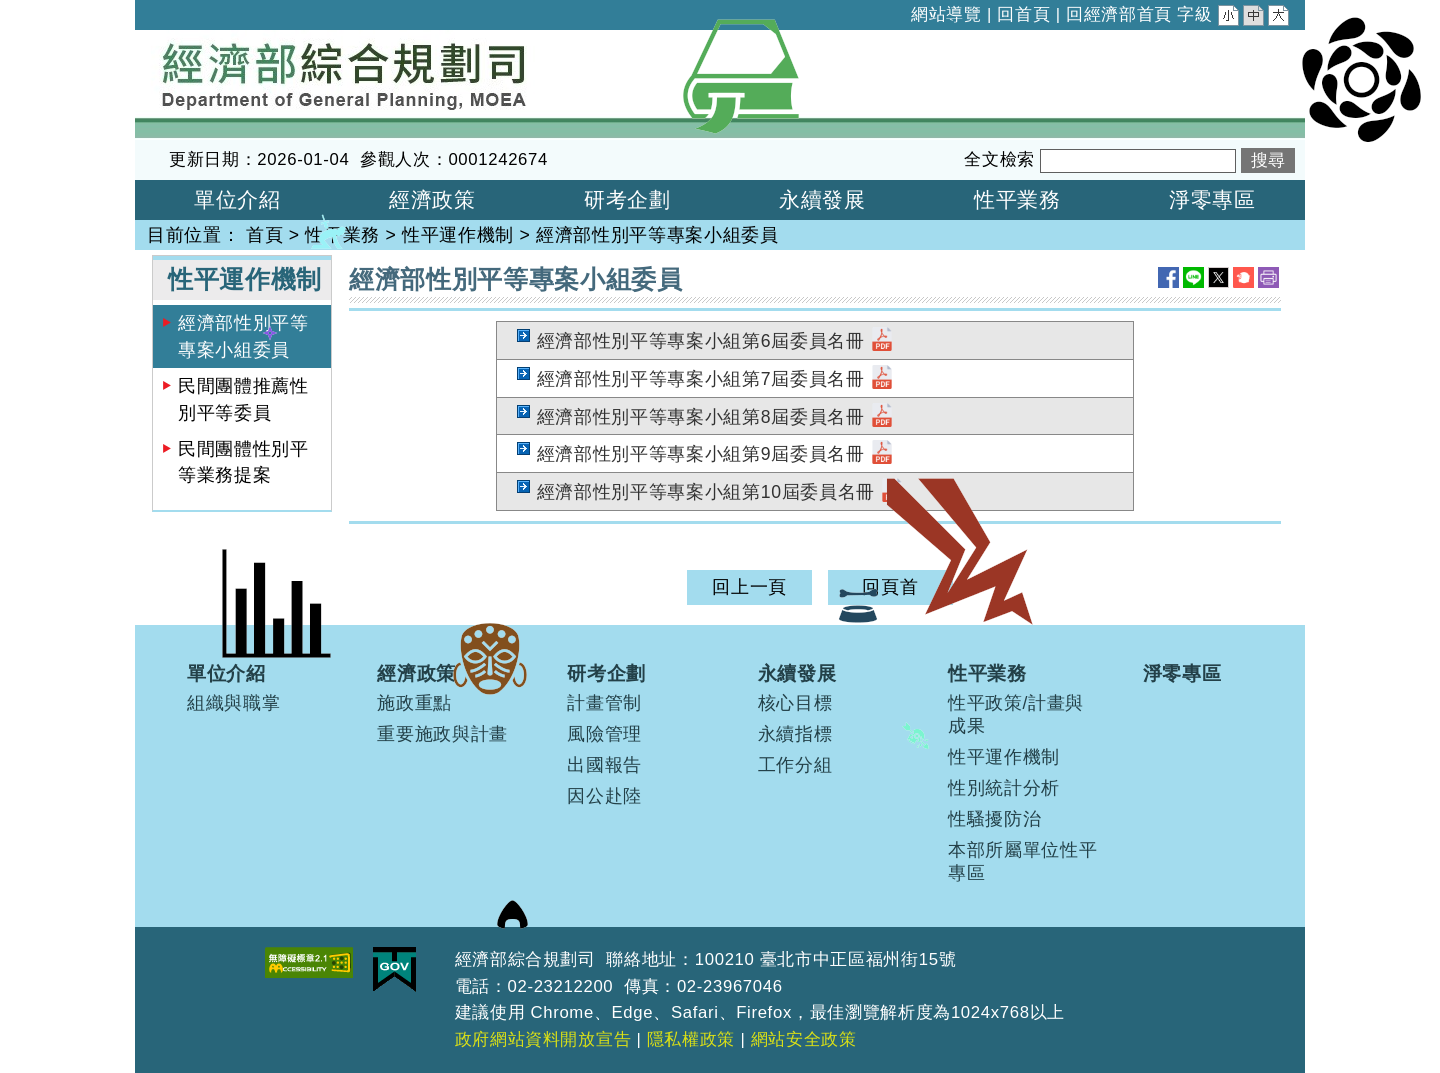  I want to click on save this item for later, so click(740, 76).